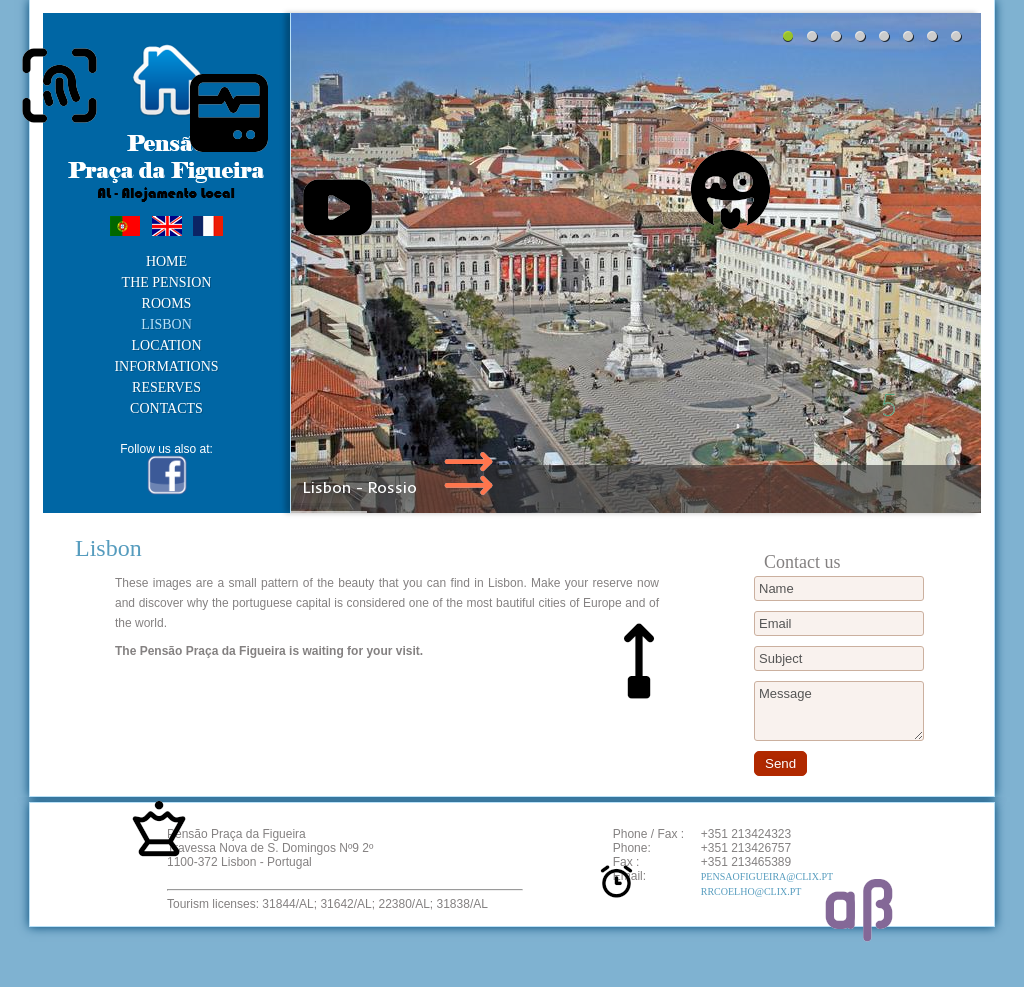 The image size is (1024, 987). What do you see at coordinates (859, 904) in the screenshot?
I see `switch to greek alphabet input` at bounding box center [859, 904].